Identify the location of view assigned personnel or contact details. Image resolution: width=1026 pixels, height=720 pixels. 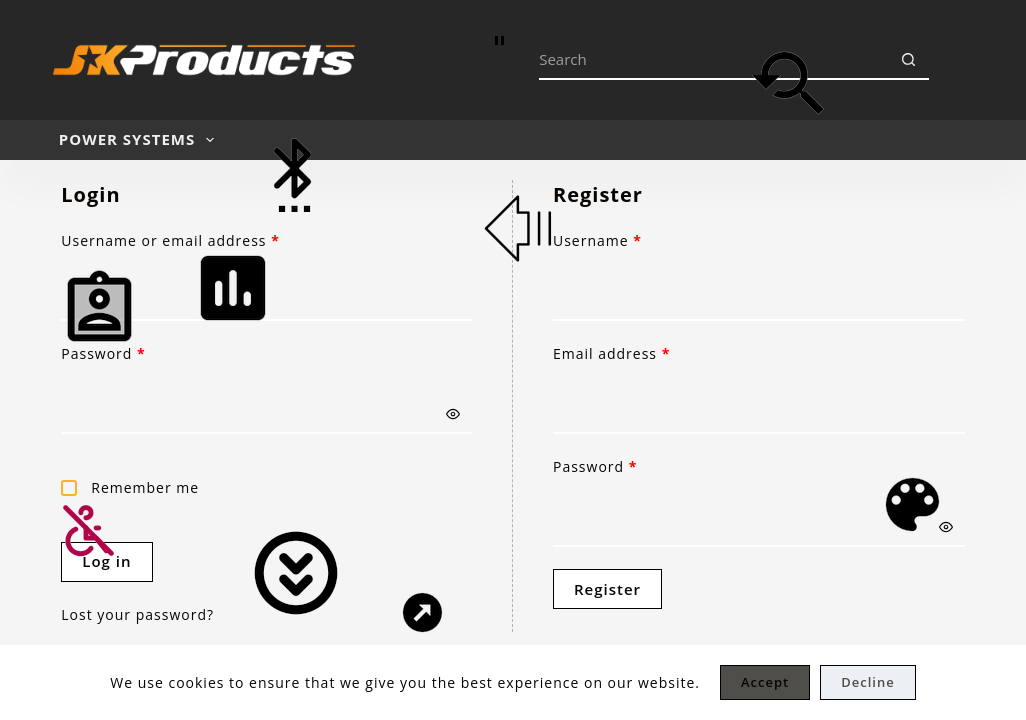
(99, 309).